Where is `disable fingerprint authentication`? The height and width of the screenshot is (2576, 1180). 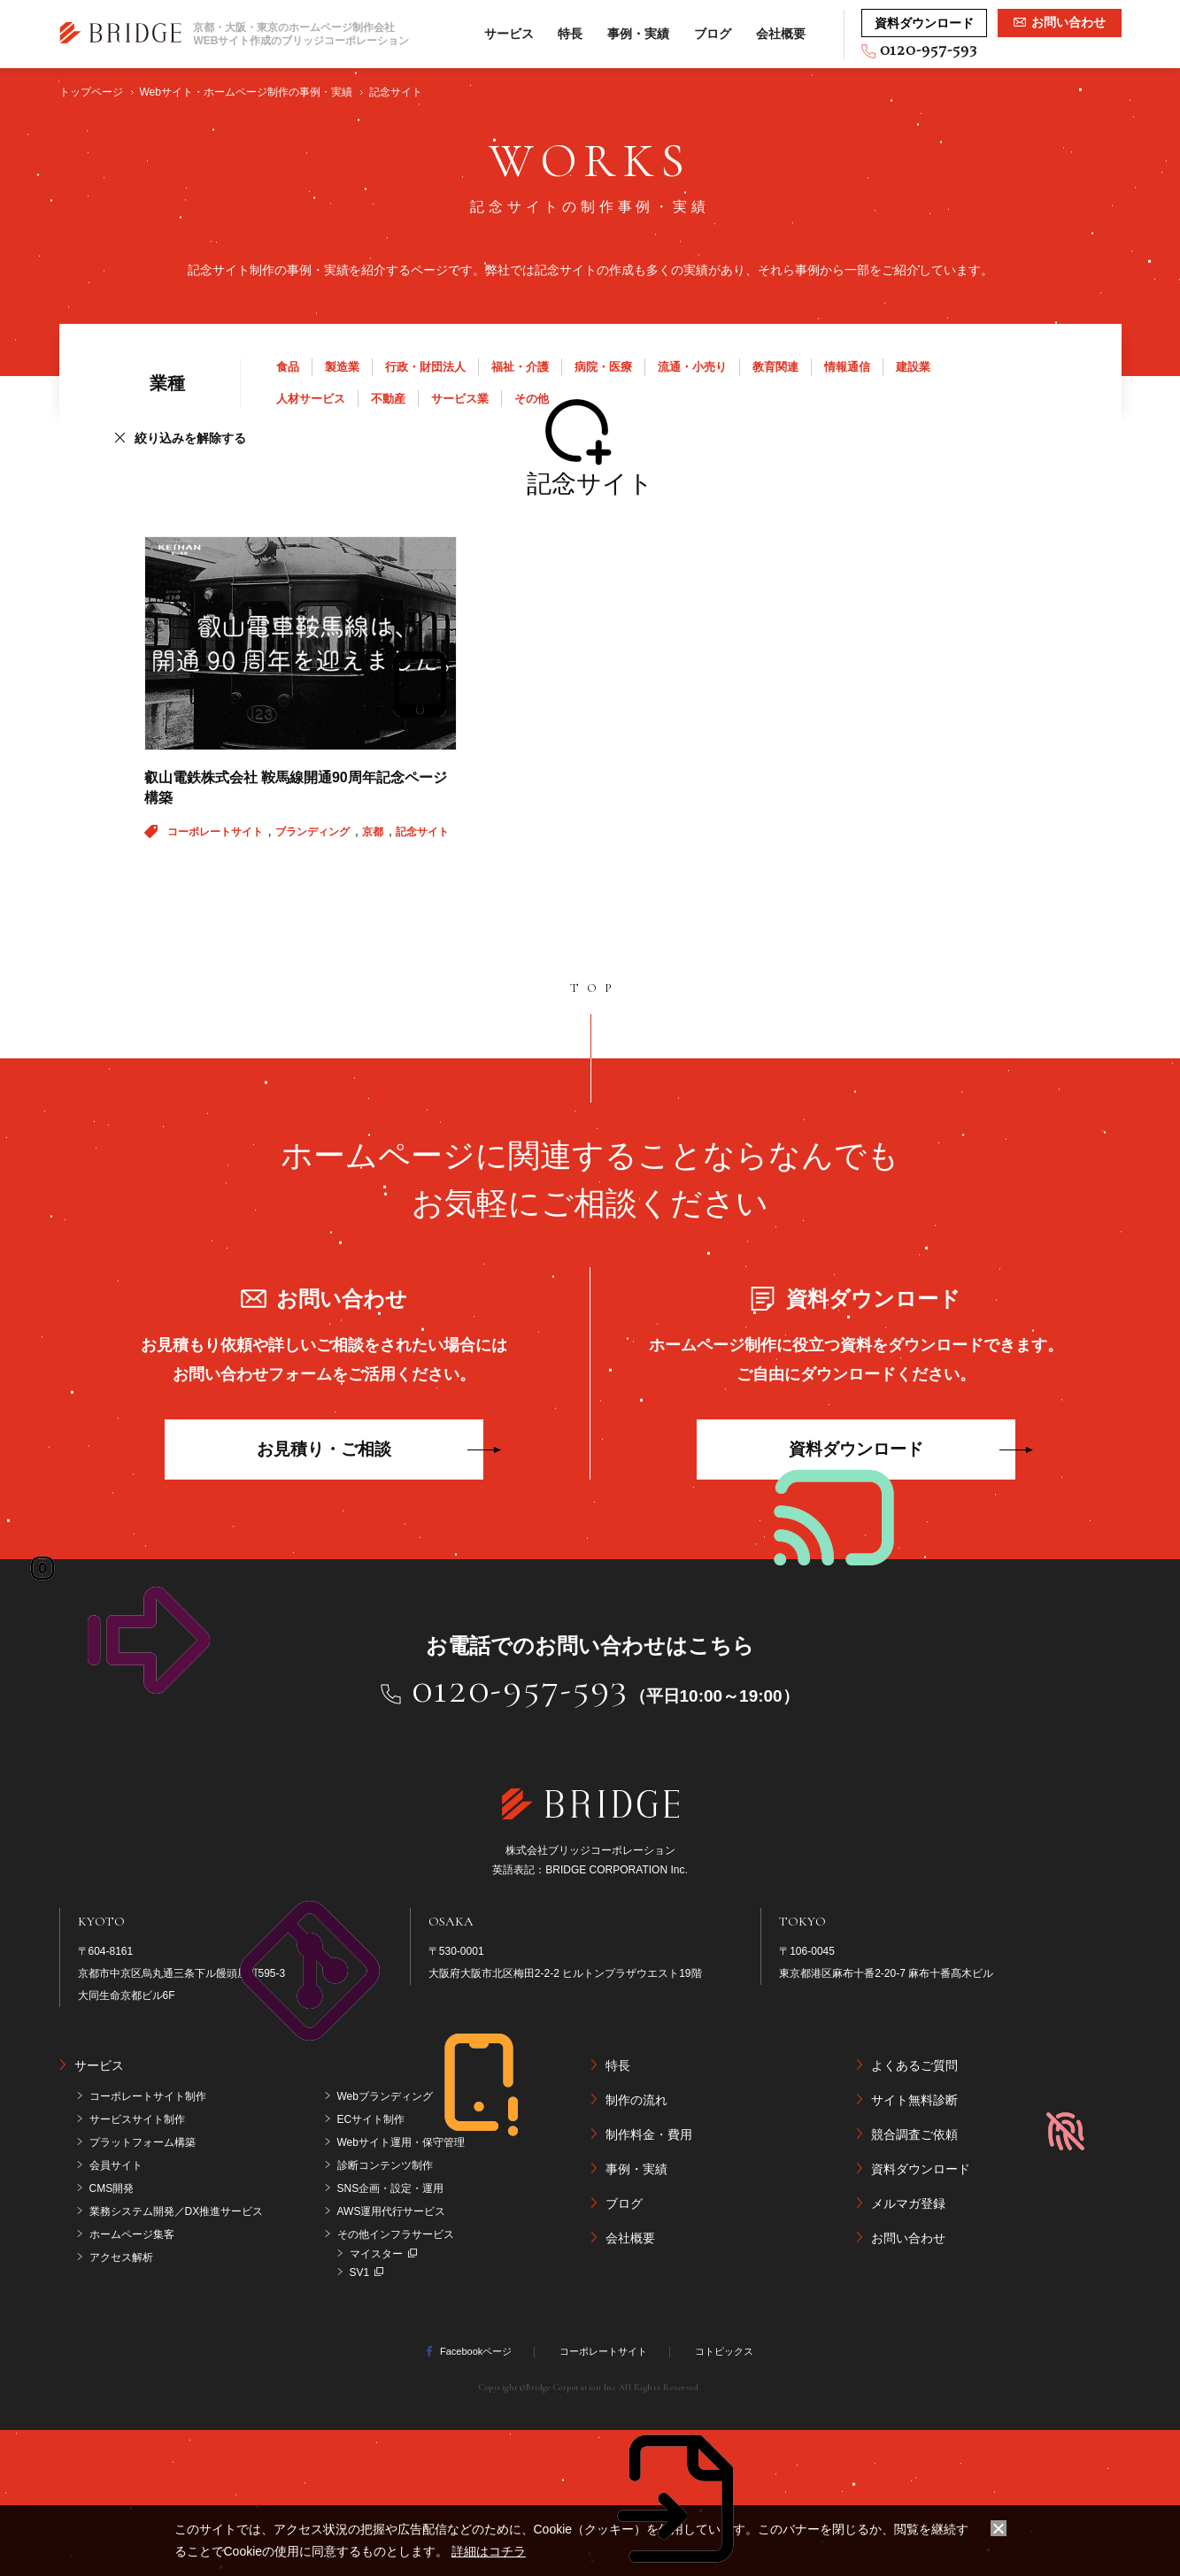
disable fingerprint authentication is located at coordinates (1065, 2131).